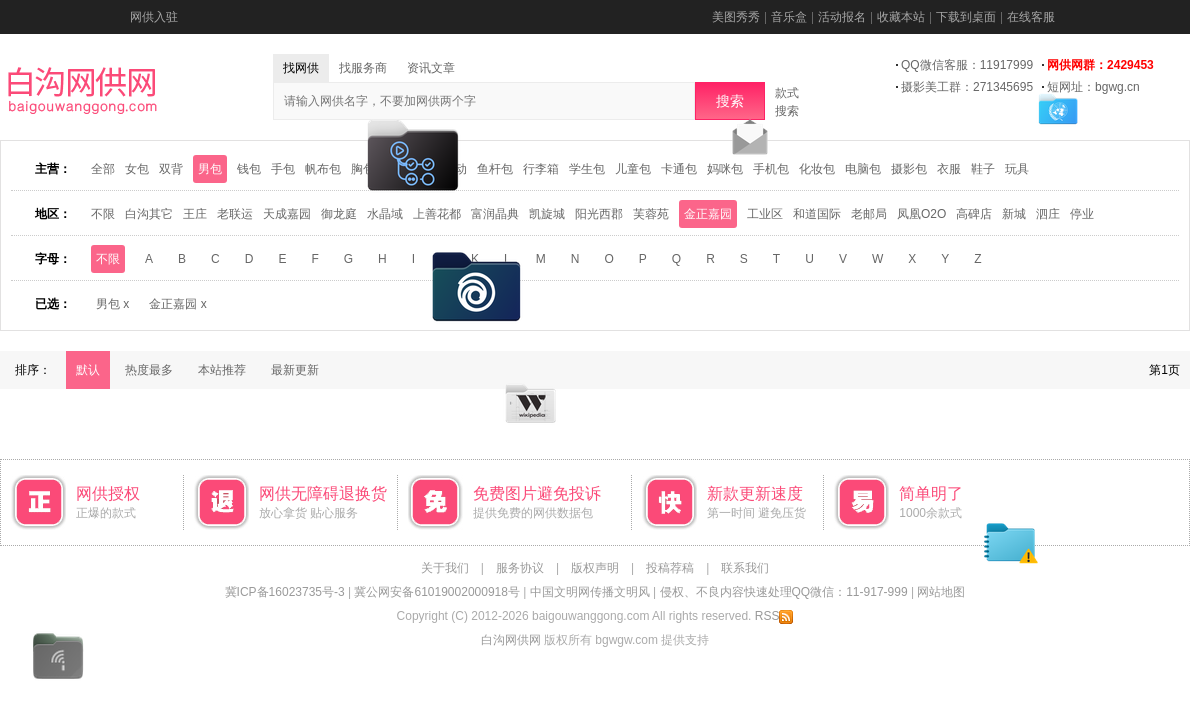 The width and height of the screenshot is (1190, 720). What do you see at coordinates (530, 404) in the screenshot?
I see `open folder containing saved wikipedia articles` at bounding box center [530, 404].